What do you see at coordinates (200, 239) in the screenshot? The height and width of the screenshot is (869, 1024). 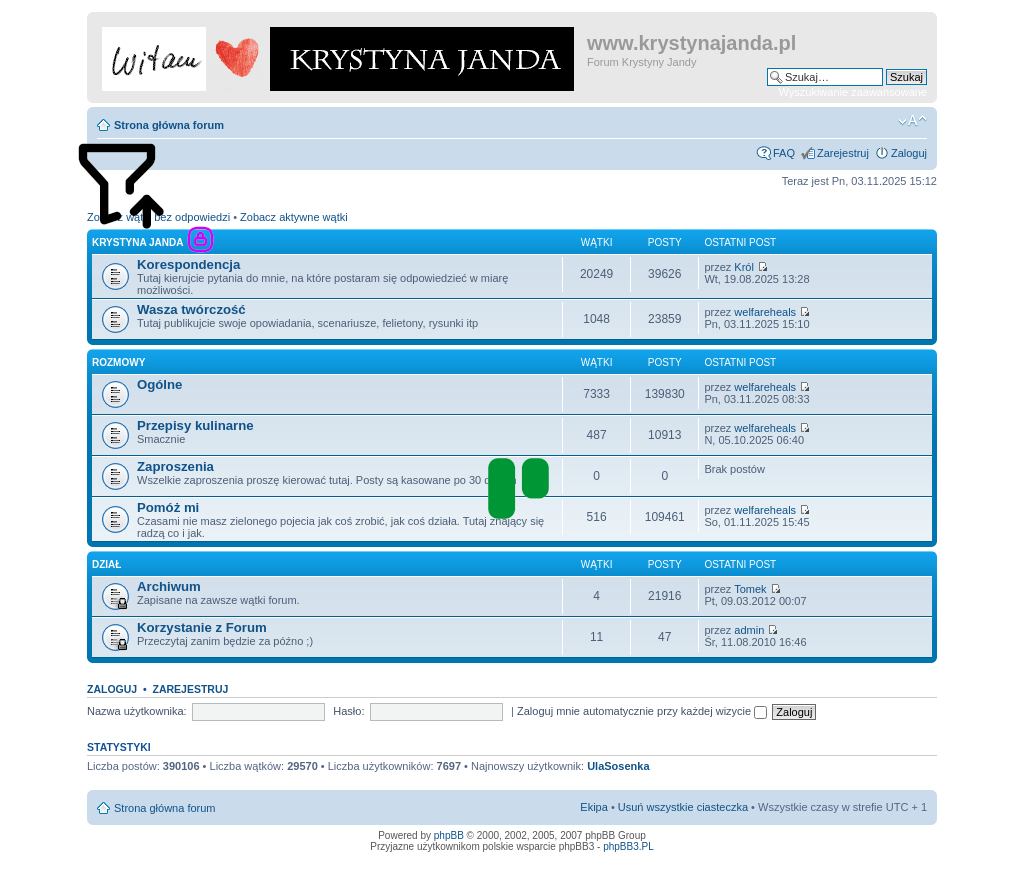 I see `indicates a locked or secured item` at bounding box center [200, 239].